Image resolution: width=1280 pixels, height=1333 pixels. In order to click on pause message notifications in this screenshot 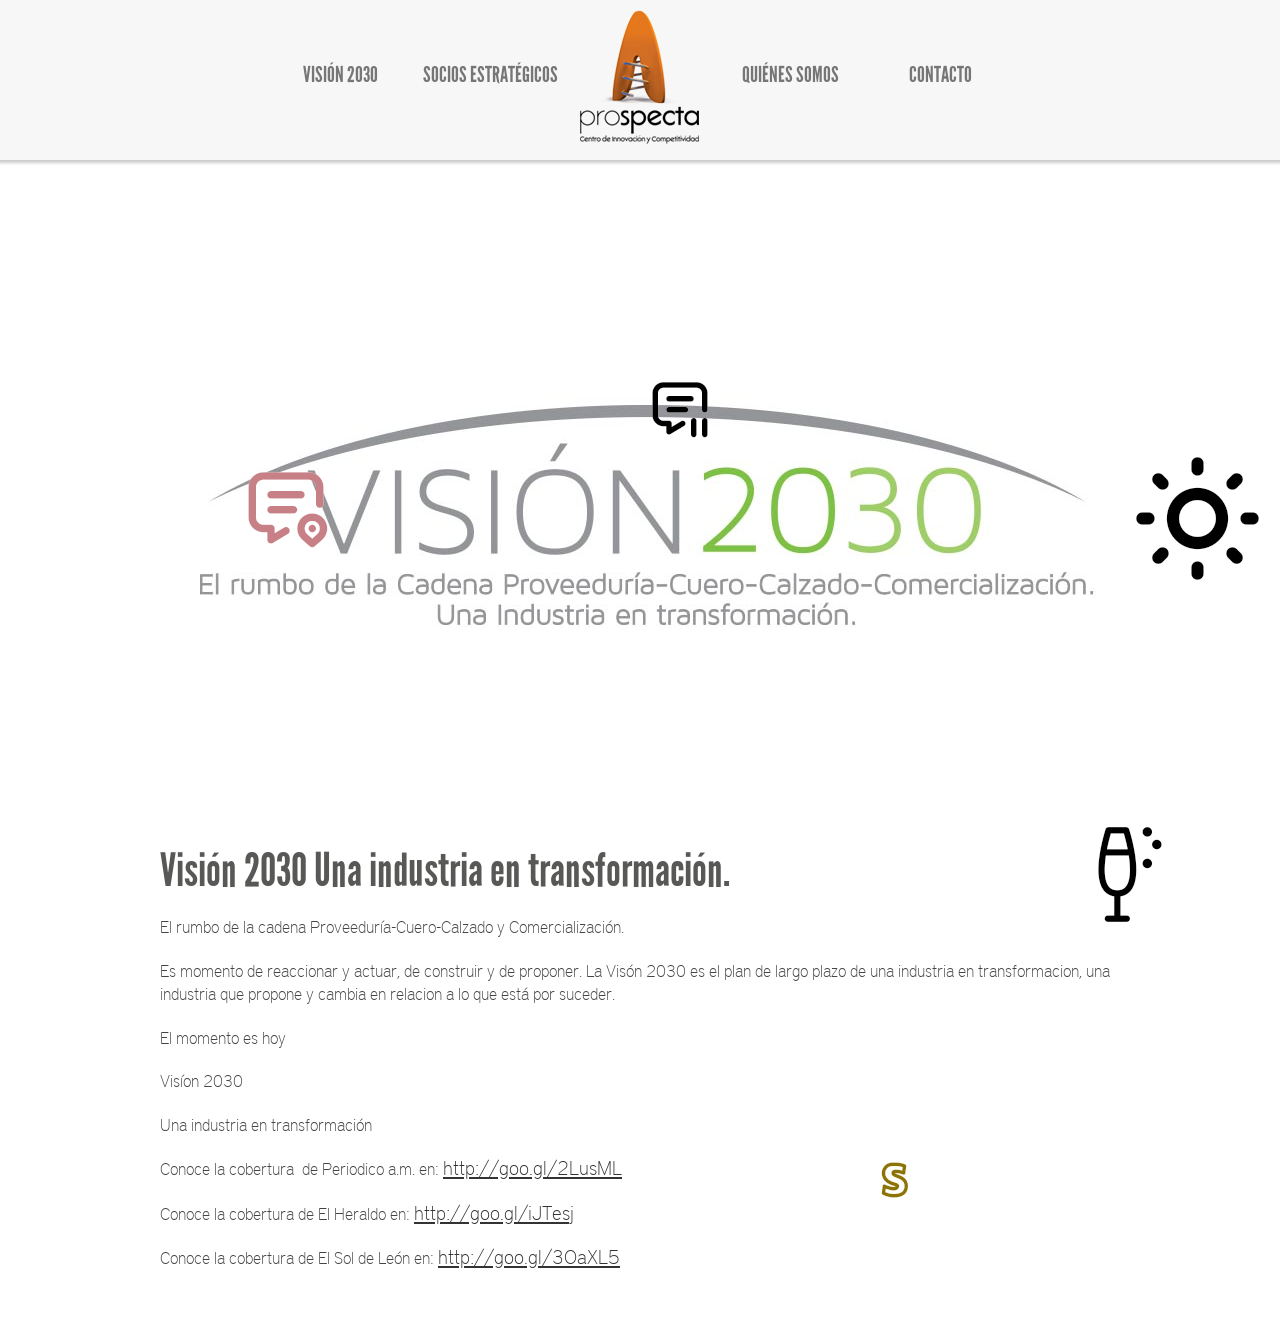, I will do `click(680, 407)`.